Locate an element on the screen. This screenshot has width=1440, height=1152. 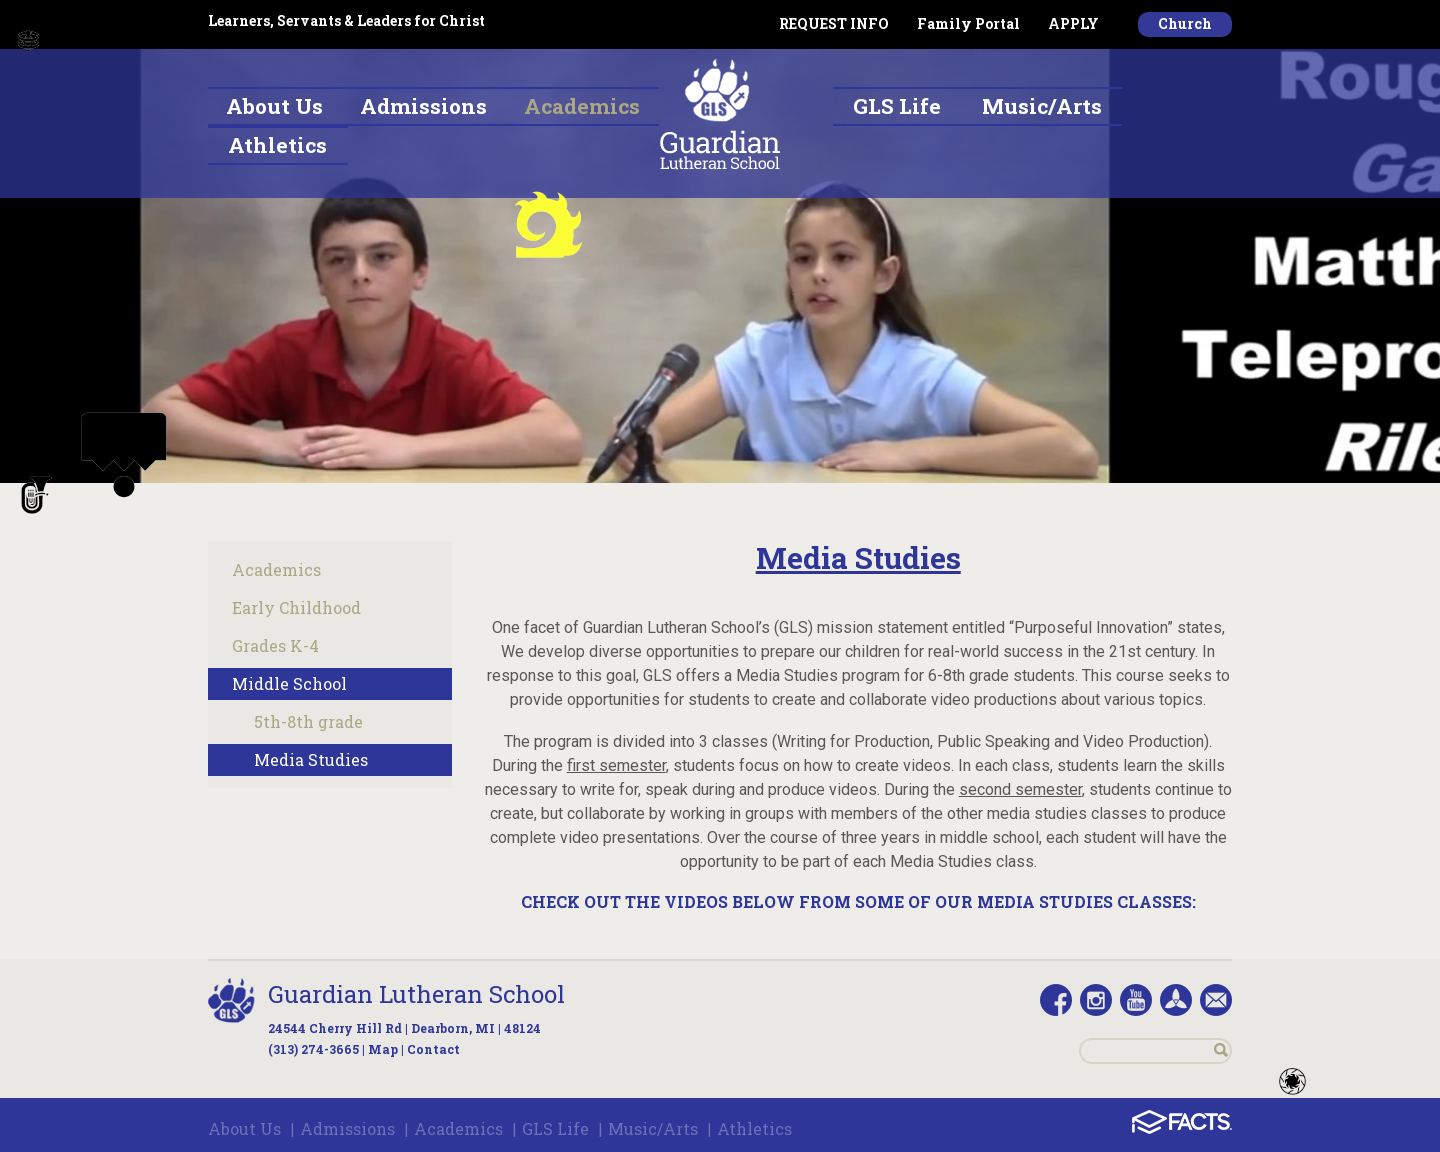
activate teleportation portal is located at coordinates (28, 40).